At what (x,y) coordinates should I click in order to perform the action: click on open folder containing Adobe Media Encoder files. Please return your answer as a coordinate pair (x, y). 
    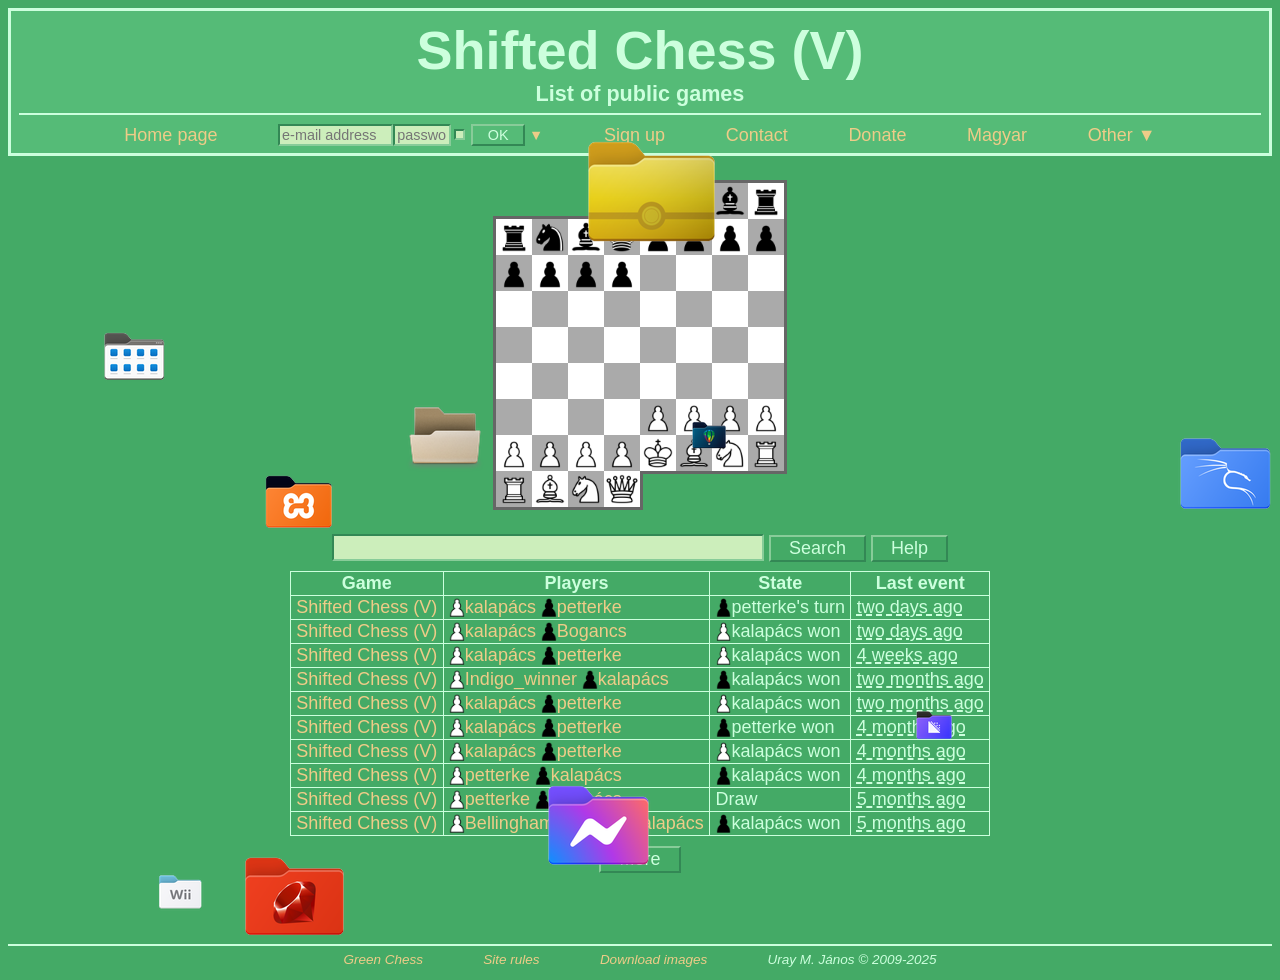
    Looking at the image, I should click on (934, 726).